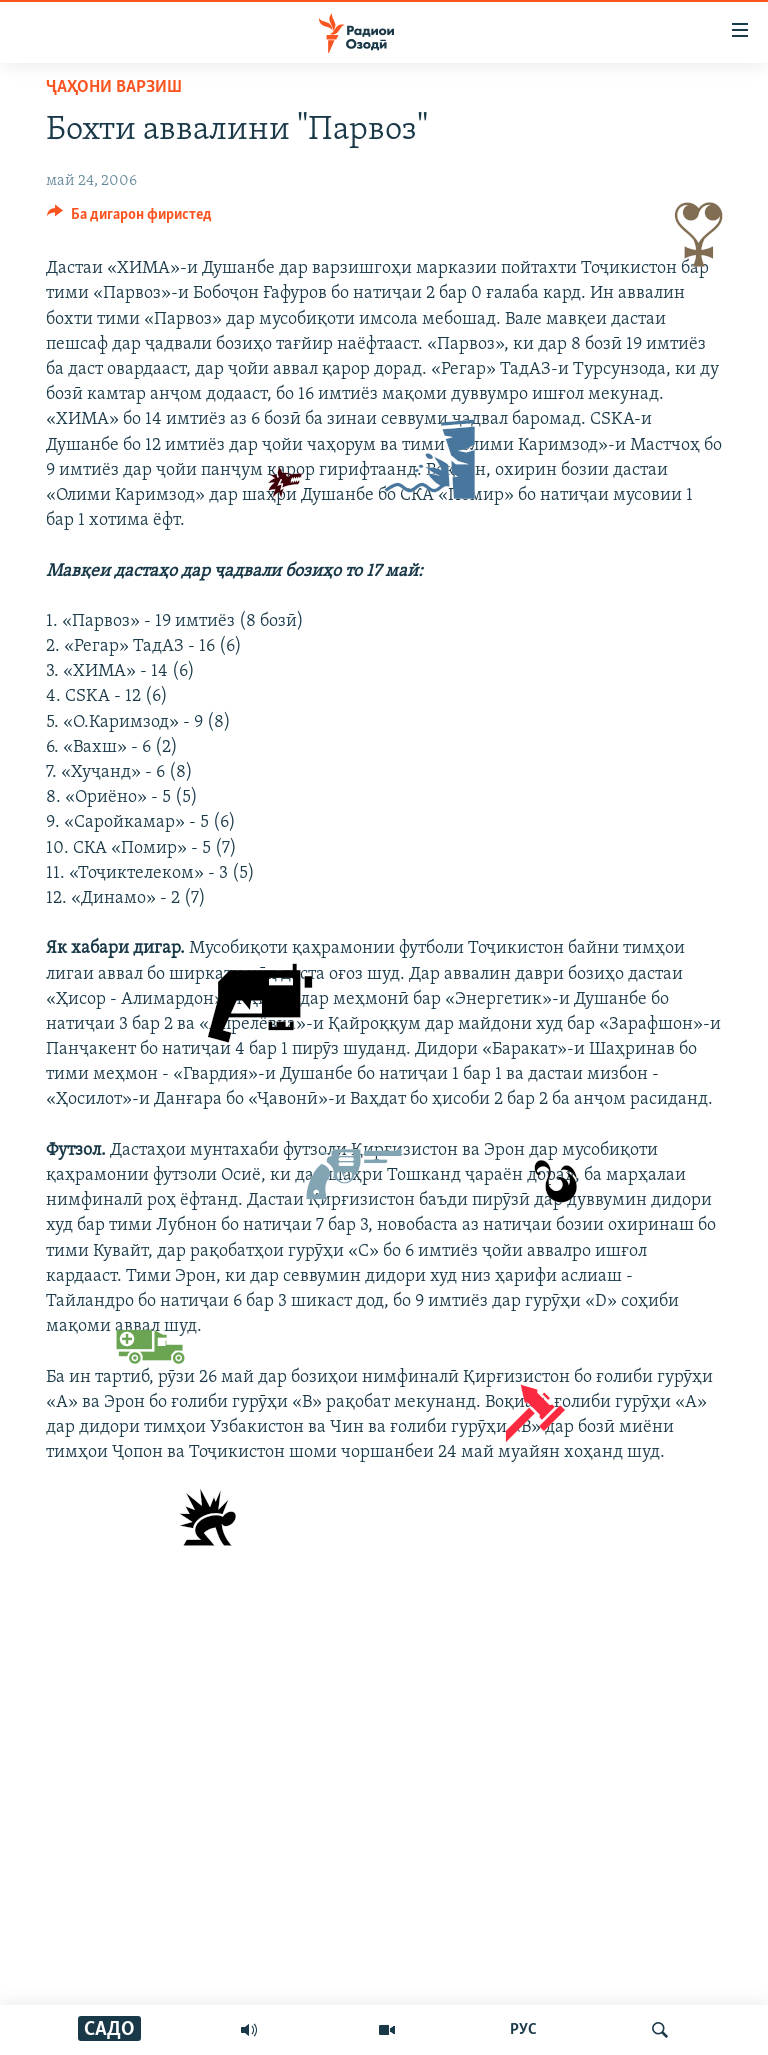 The image size is (768, 2055). What do you see at coordinates (556, 1181) in the screenshot?
I see `indicates a fire or flame effect in a game` at bounding box center [556, 1181].